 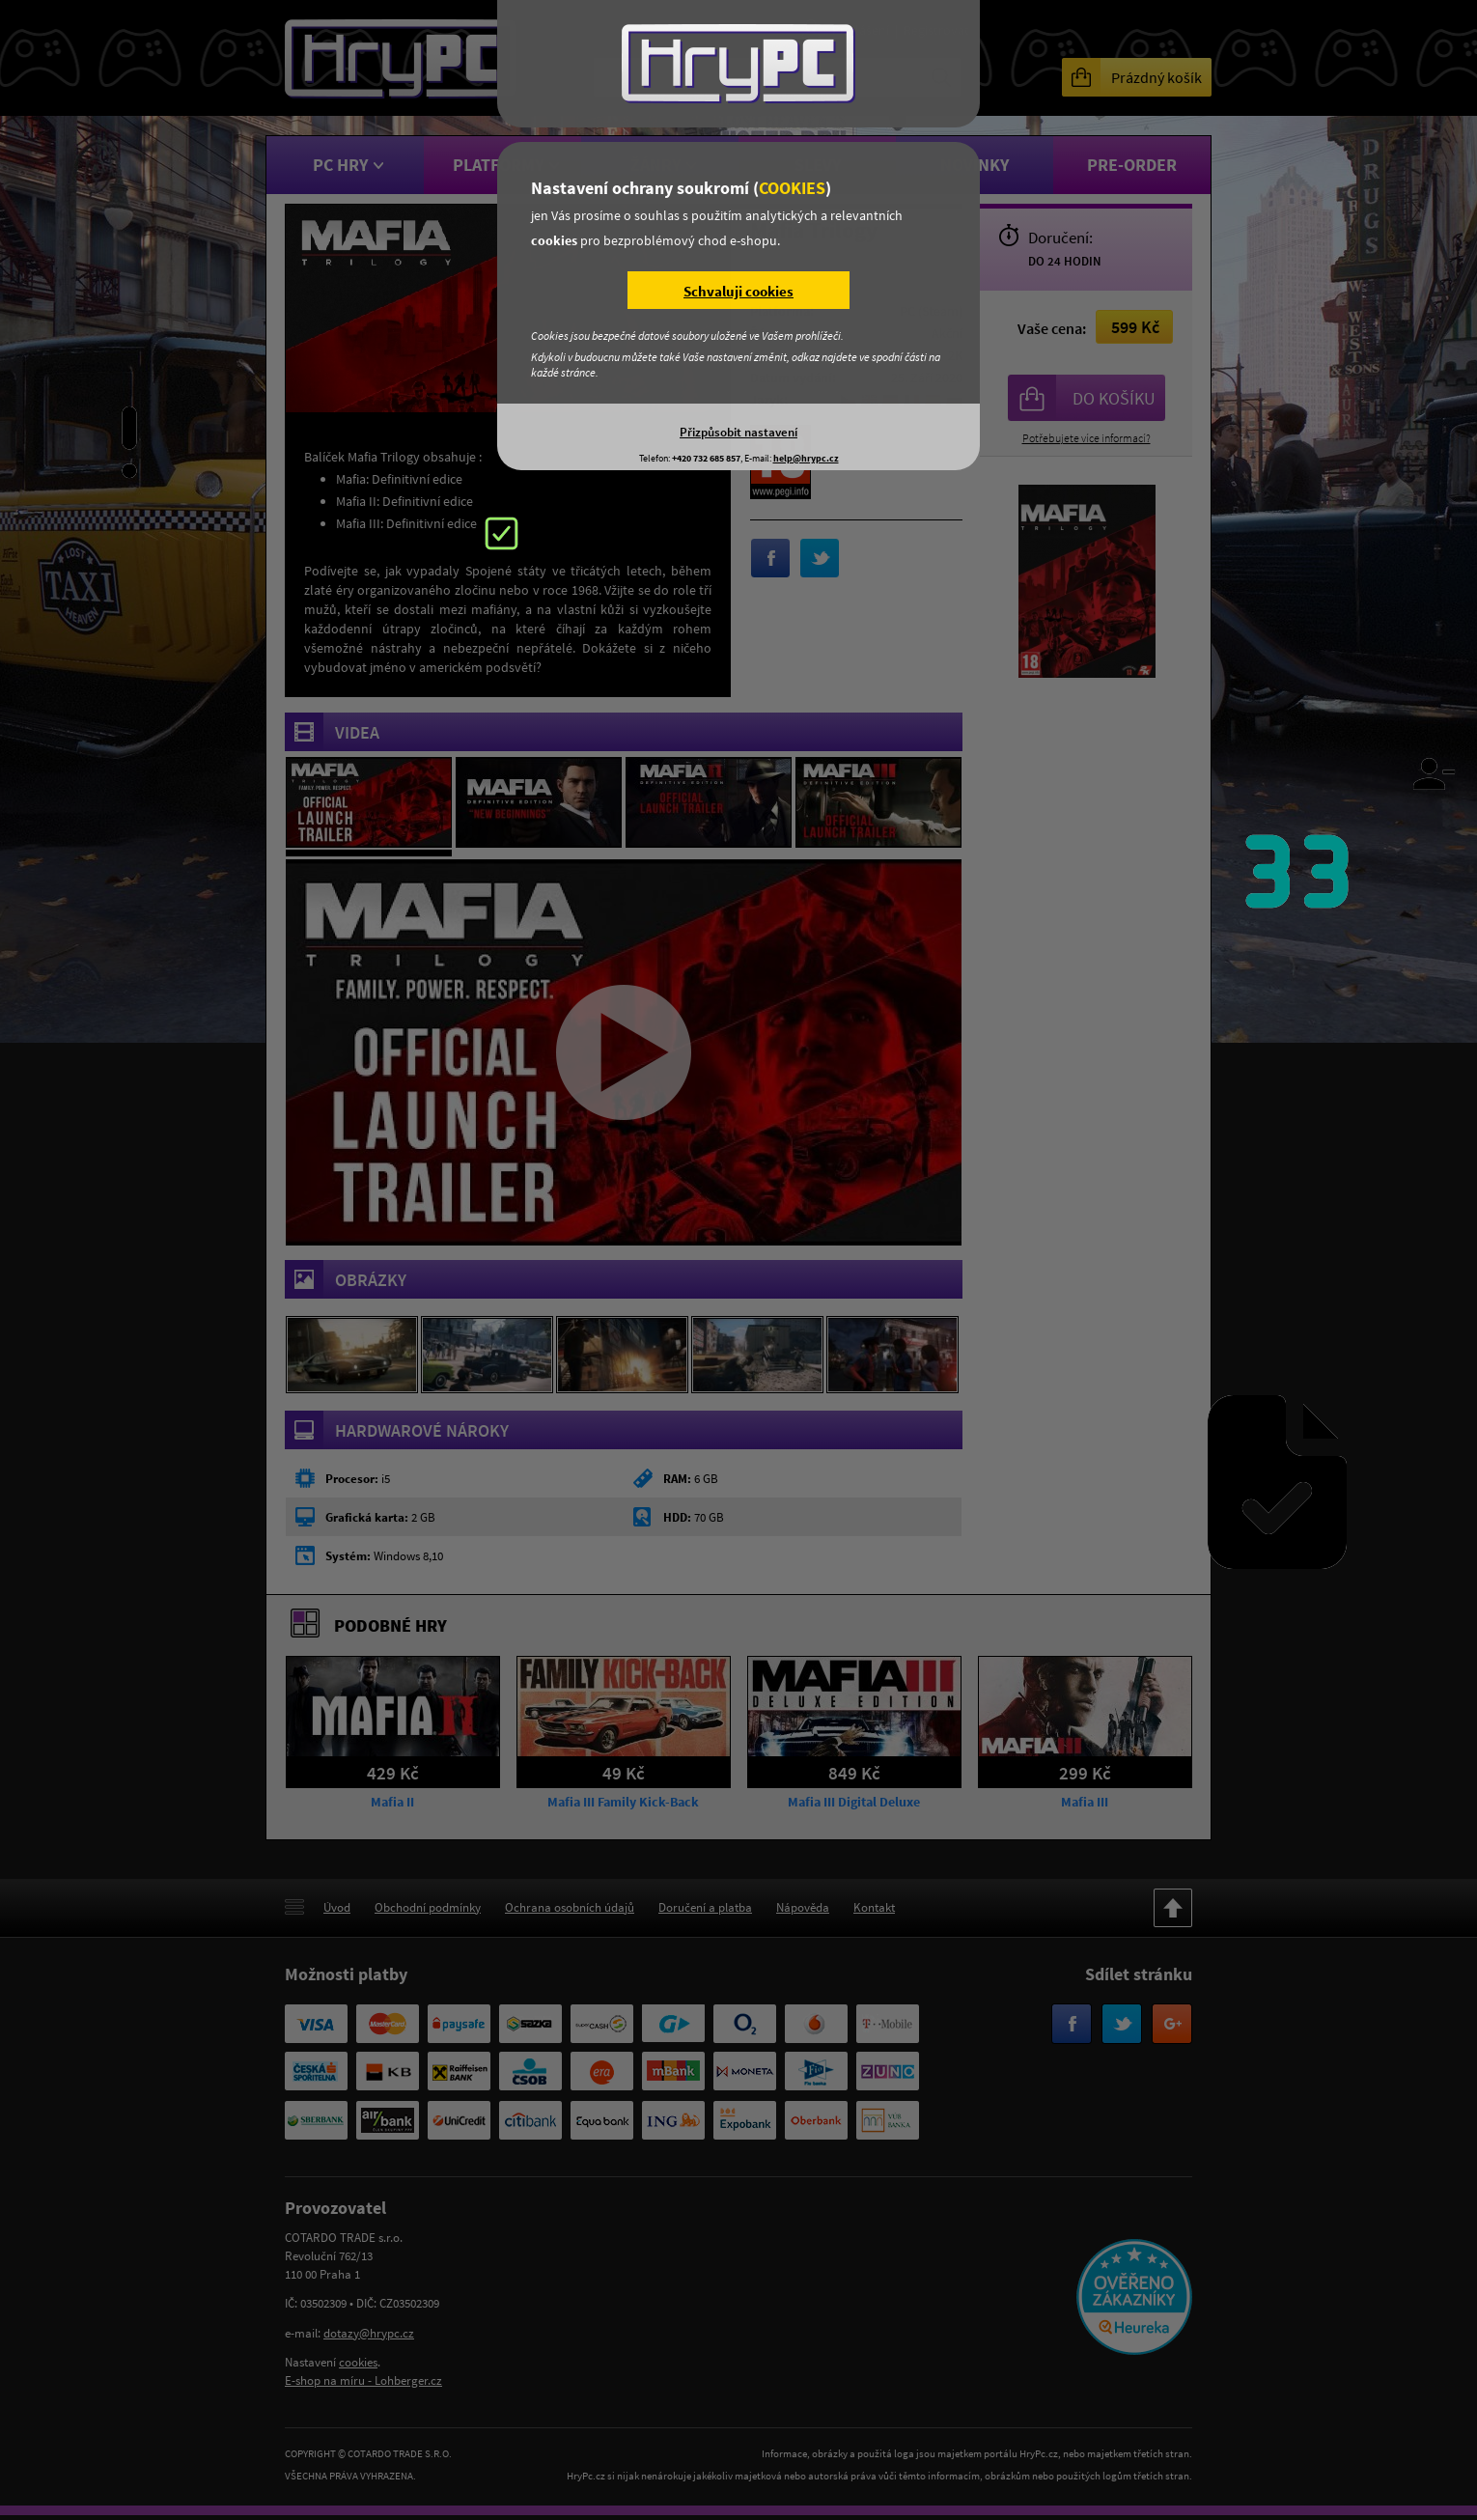 I want to click on select or confirm an option, so click(x=501, y=533).